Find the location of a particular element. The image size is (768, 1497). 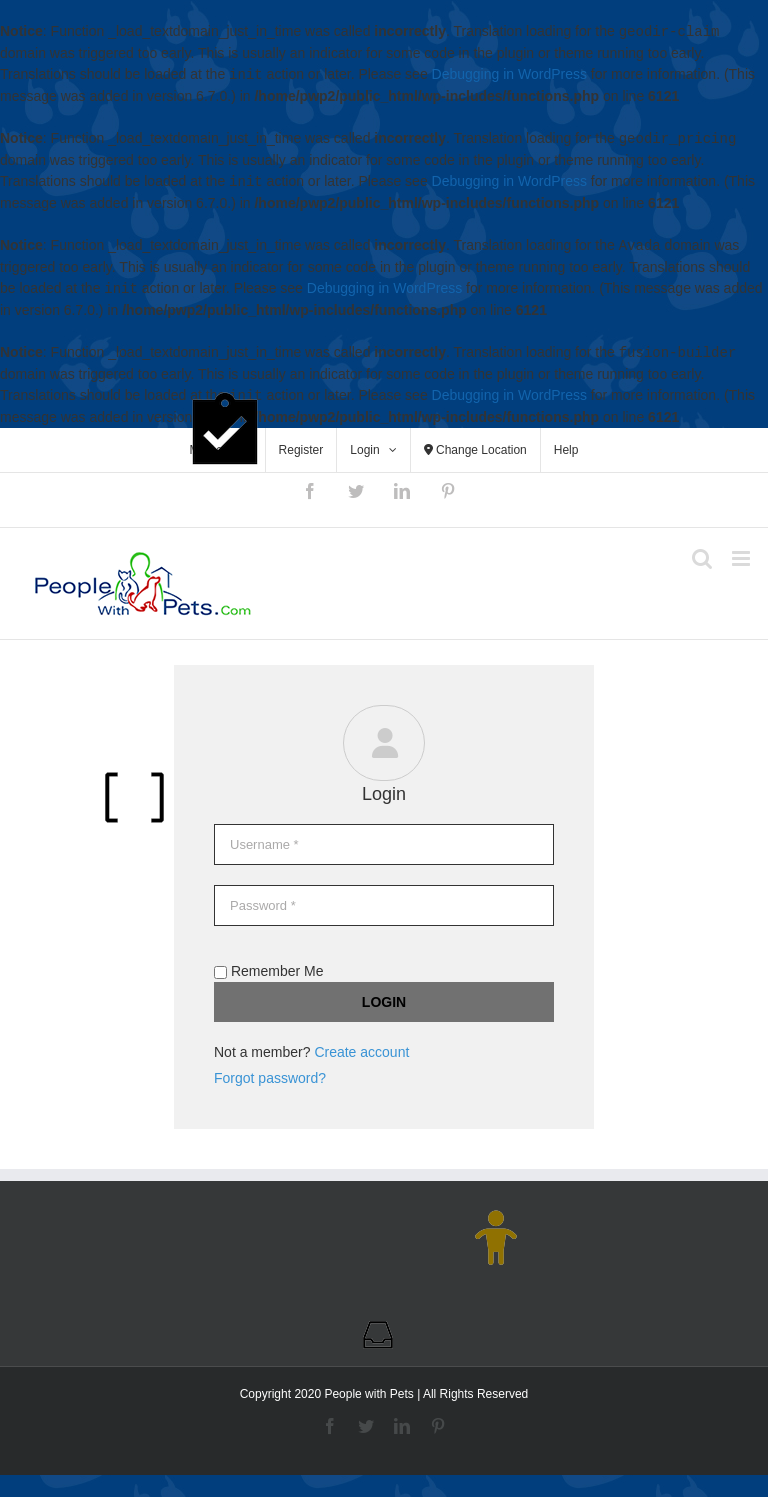

indicates an array data type in code is located at coordinates (134, 797).